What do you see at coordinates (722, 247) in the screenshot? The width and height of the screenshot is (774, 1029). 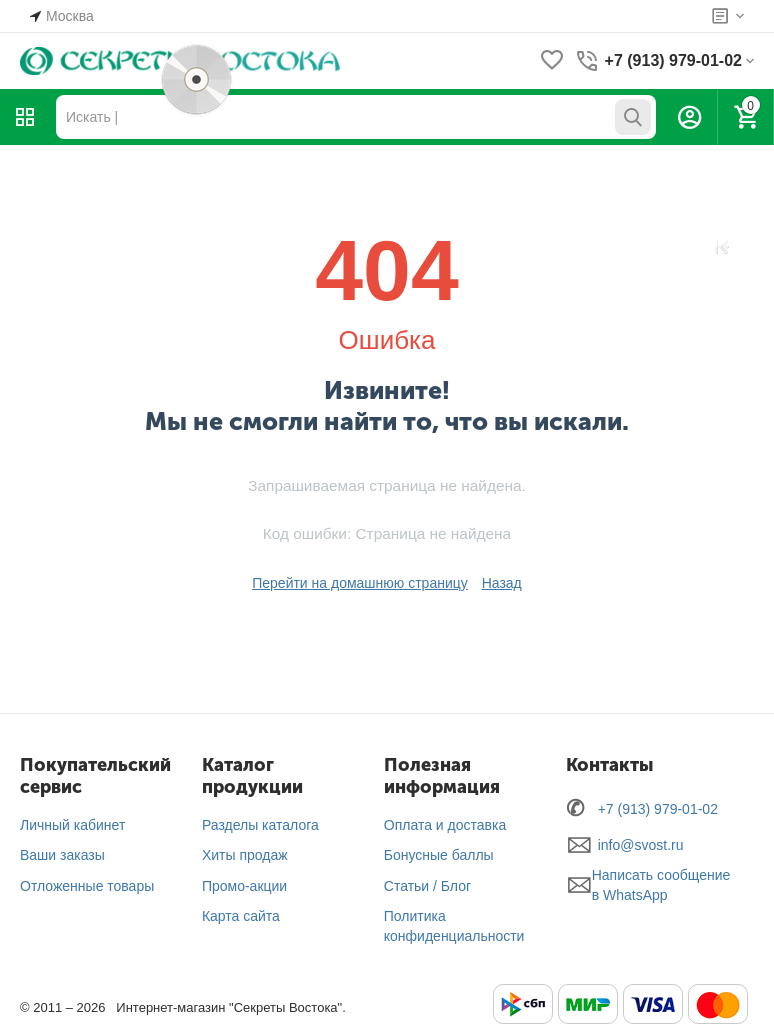 I see `go to the first item in a list or sequence` at bounding box center [722, 247].